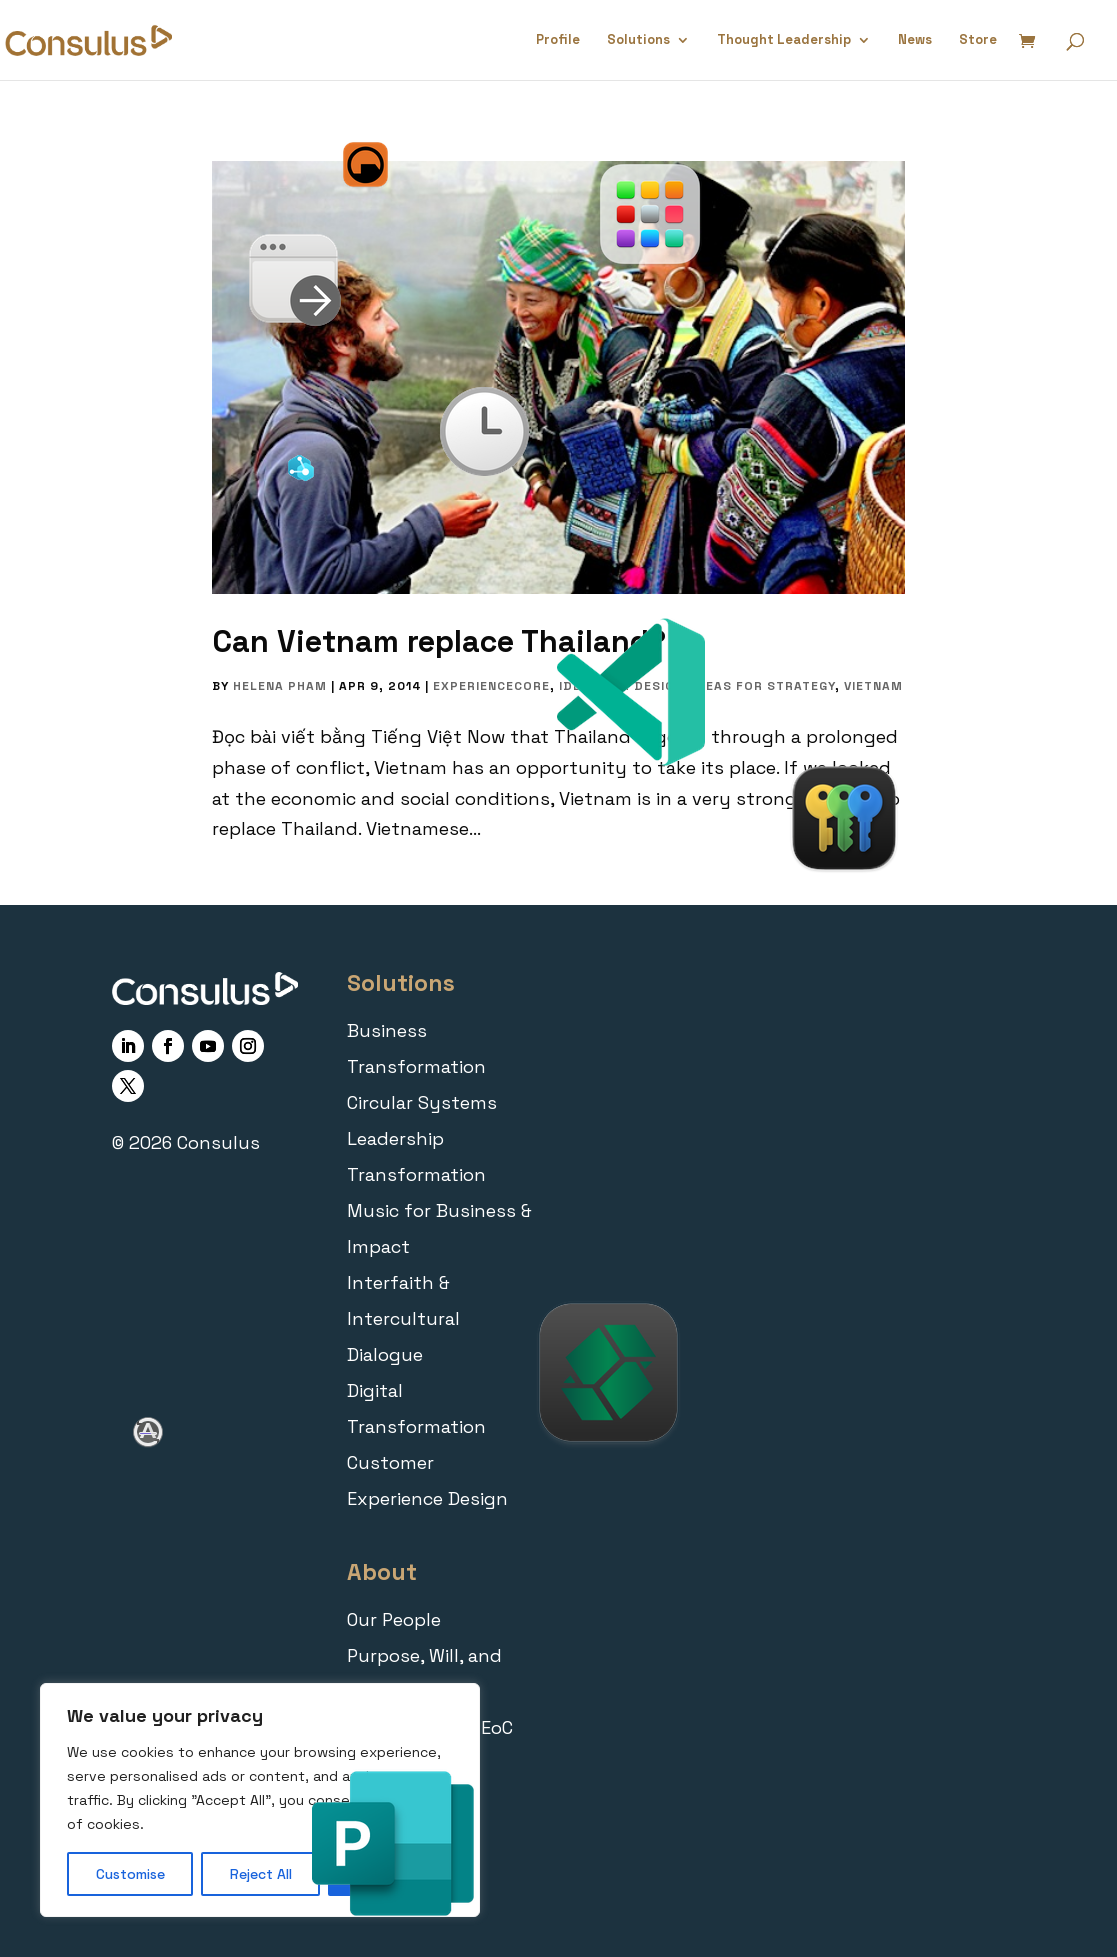 Image resolution: width=1117 pixels, height=1957 pixels. What do you see at coordinates (301, 468) in the screenshot?
I see `open the twins app for managing paired or linked items` at bounding box center [301, 468].